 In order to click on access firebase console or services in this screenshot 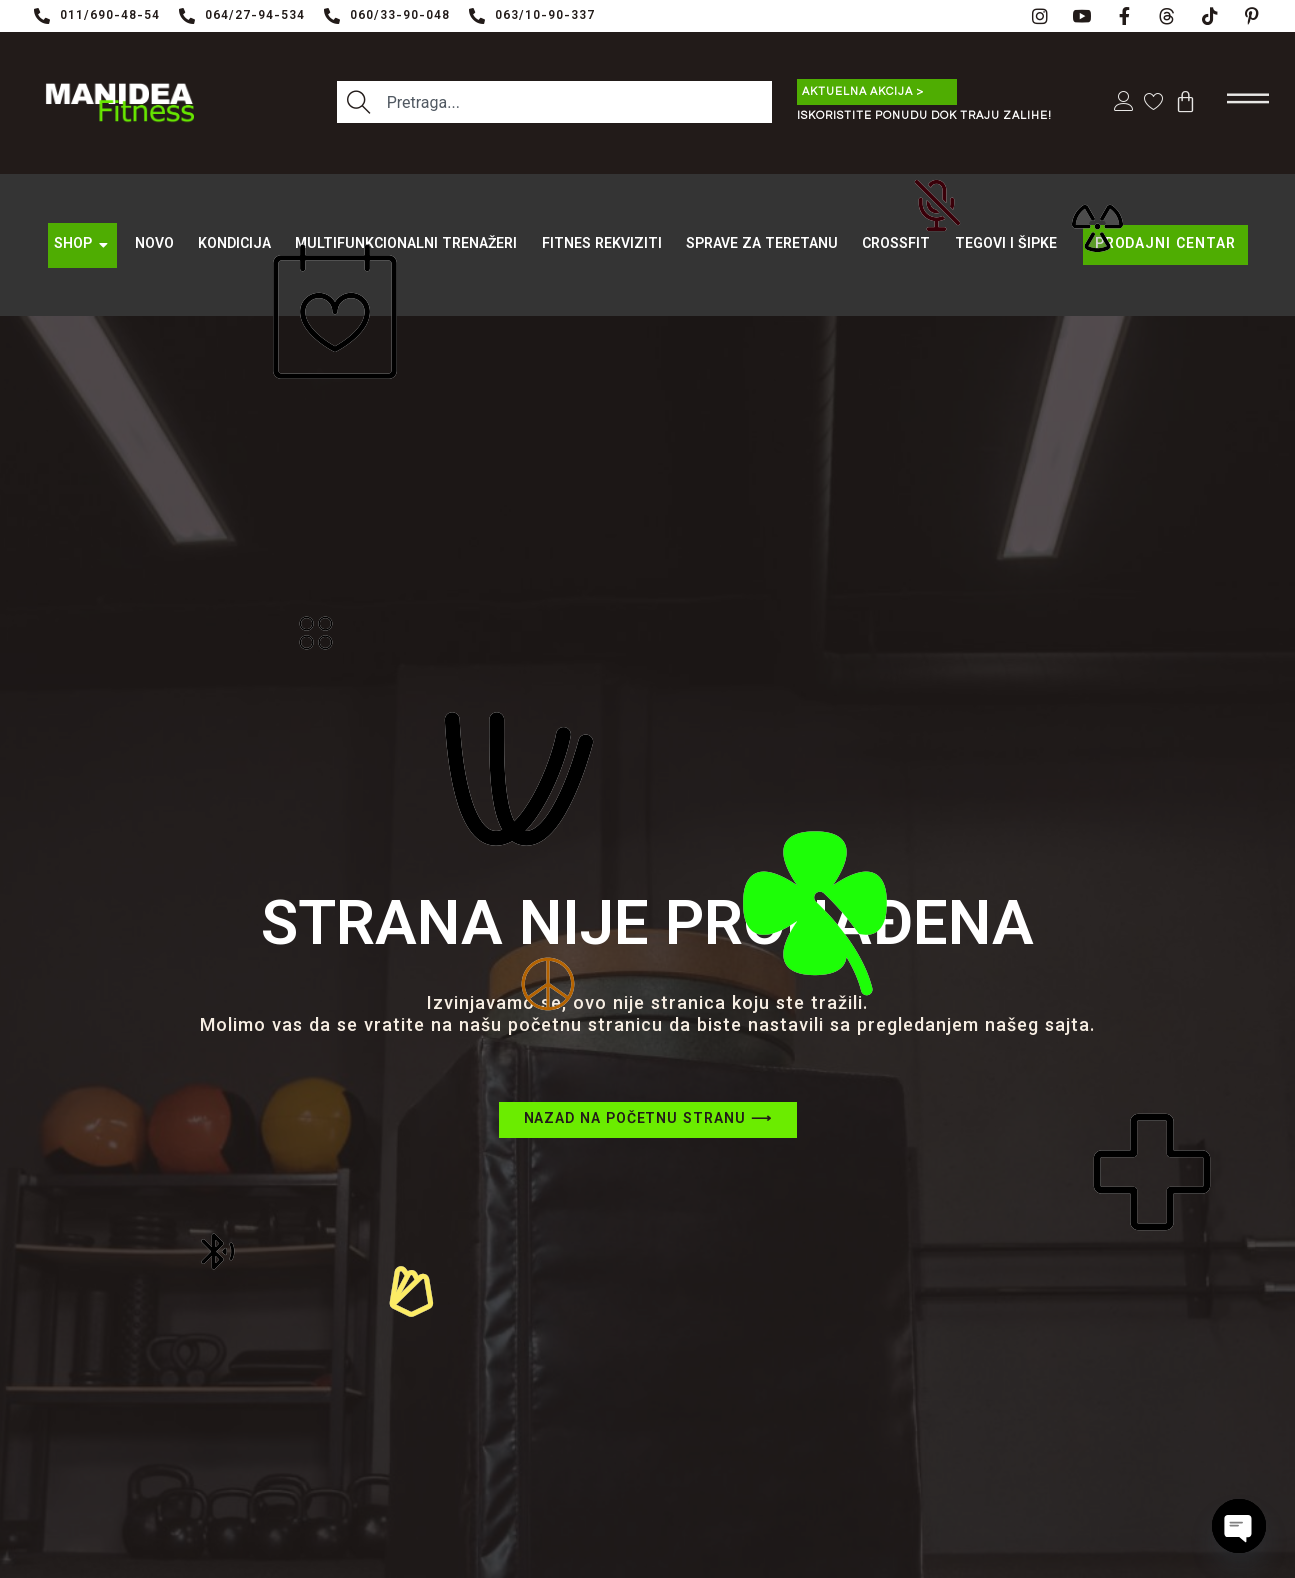, I will do `click(411, 1291)`.